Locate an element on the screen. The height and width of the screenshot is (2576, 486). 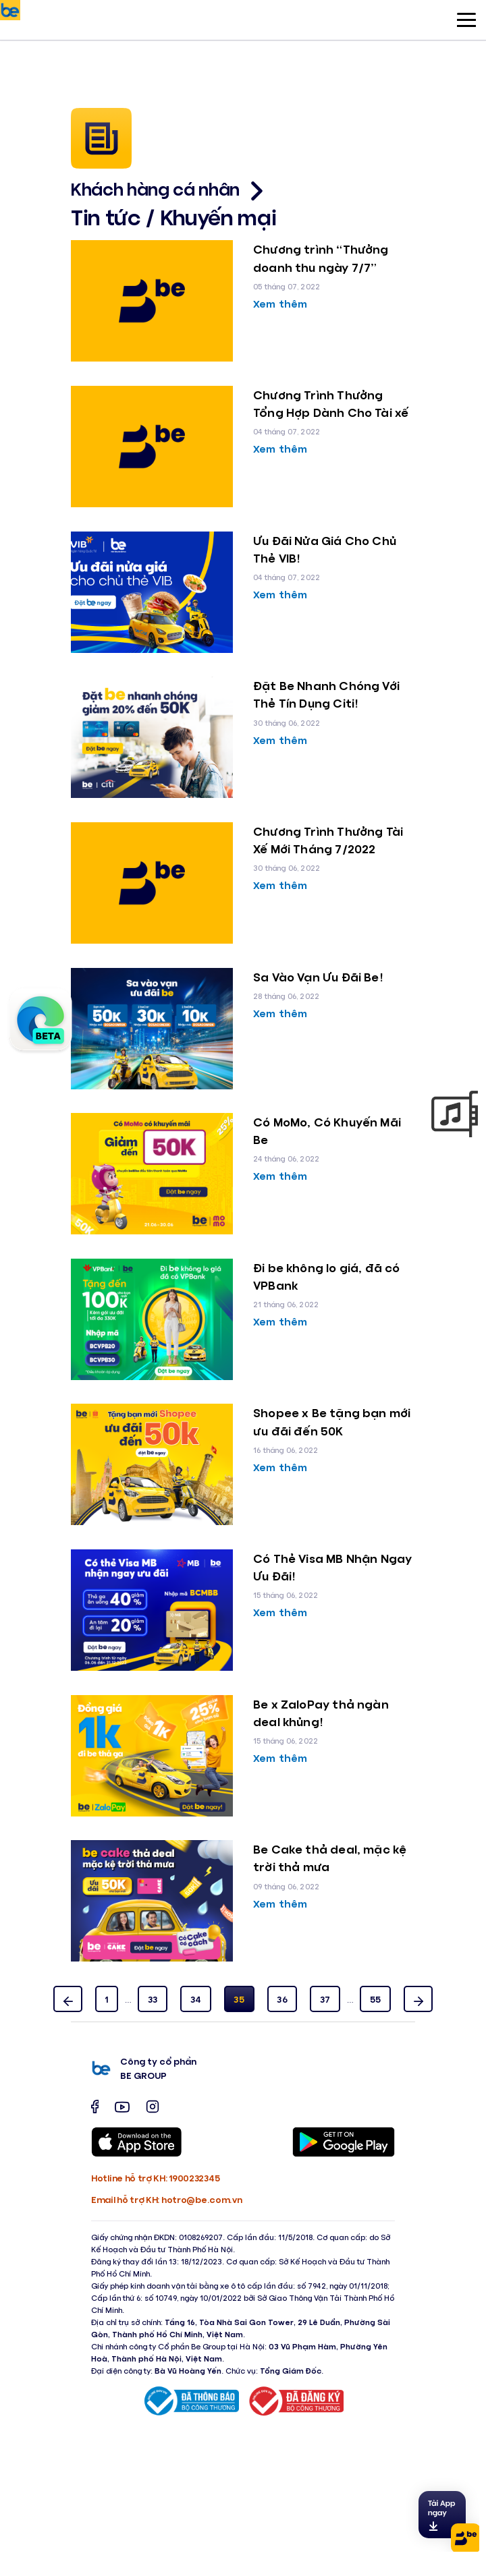
open microsoft edge beta browser is located at coordinates (40, 1019).